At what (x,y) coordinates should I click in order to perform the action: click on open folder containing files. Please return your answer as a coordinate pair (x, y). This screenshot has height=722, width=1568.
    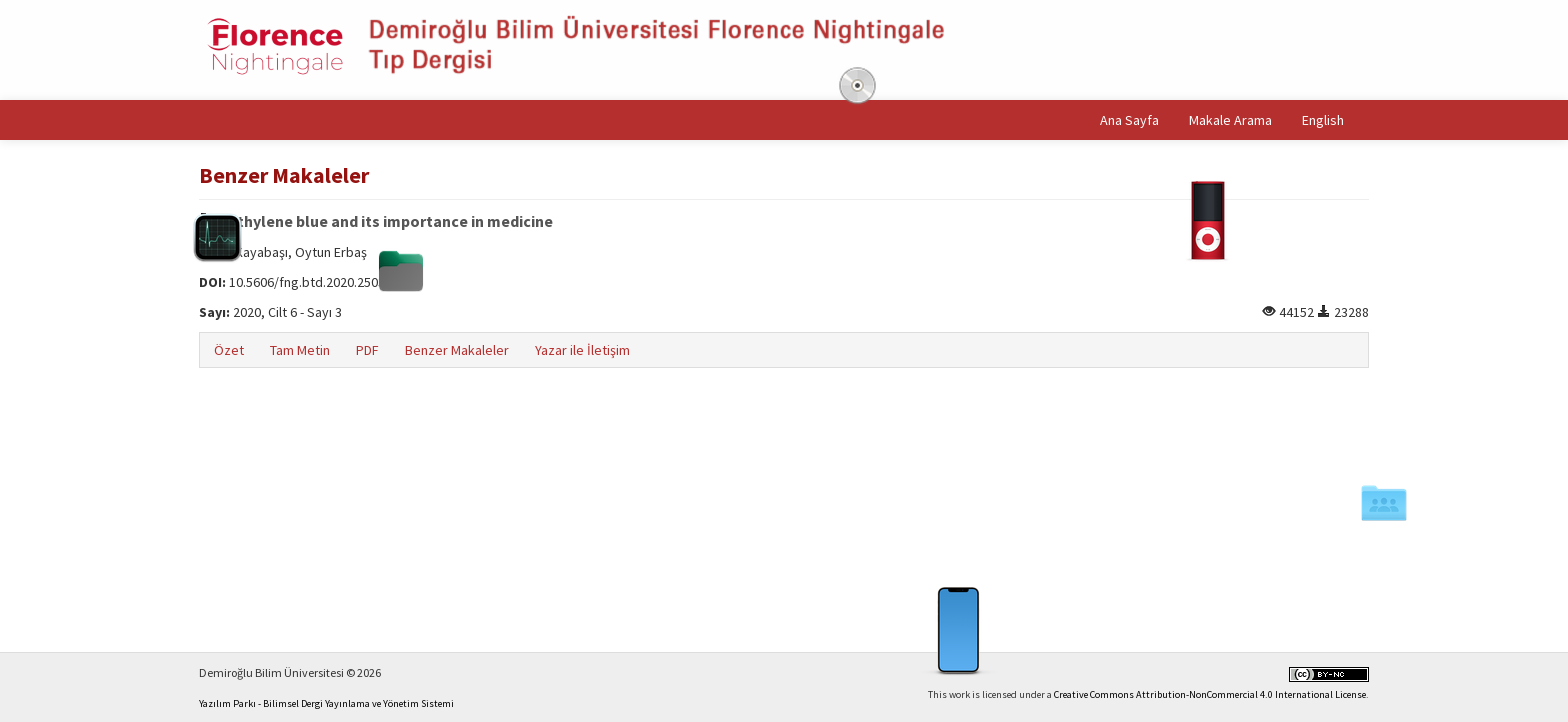
    Looking at the image, I should click on (401, 271).